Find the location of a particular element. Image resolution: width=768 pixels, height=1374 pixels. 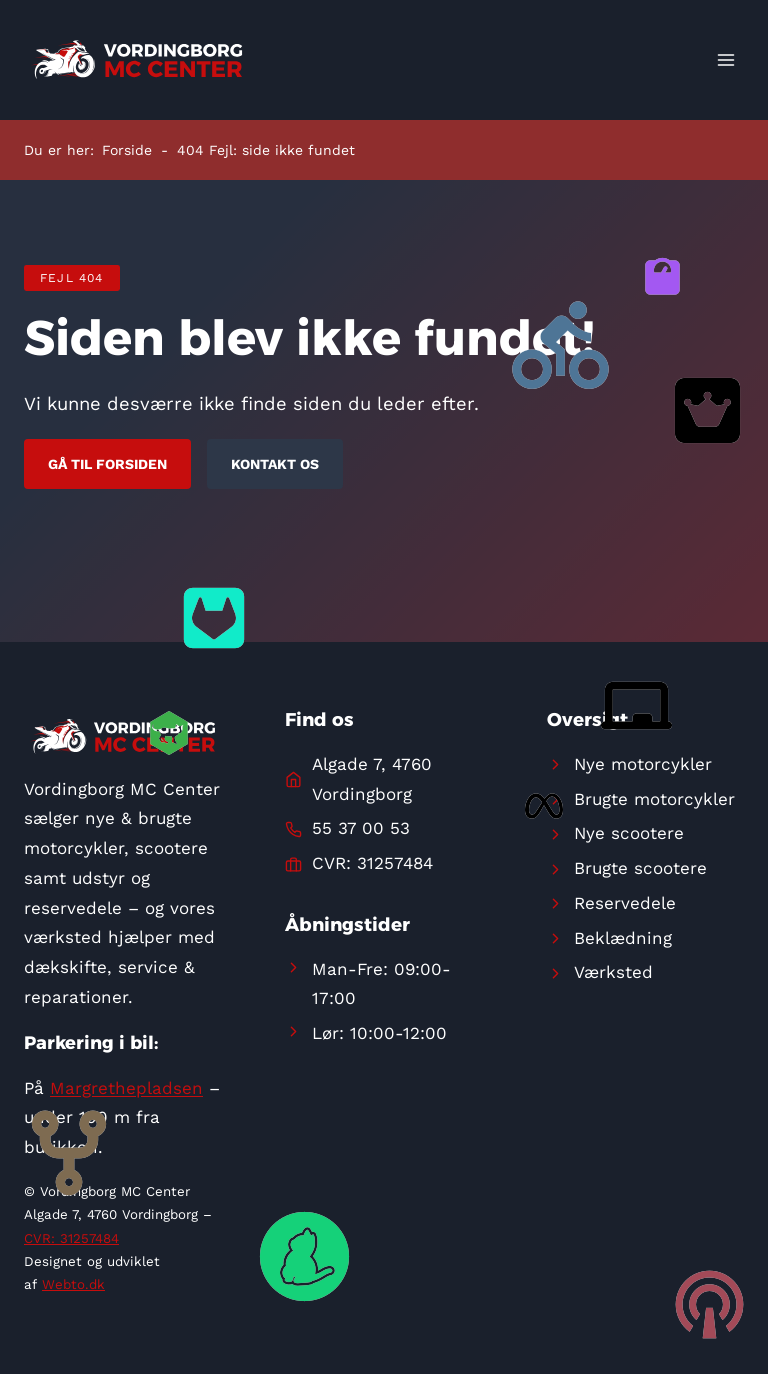

indicates network or signal strength is located at coordinates (709, 1304).